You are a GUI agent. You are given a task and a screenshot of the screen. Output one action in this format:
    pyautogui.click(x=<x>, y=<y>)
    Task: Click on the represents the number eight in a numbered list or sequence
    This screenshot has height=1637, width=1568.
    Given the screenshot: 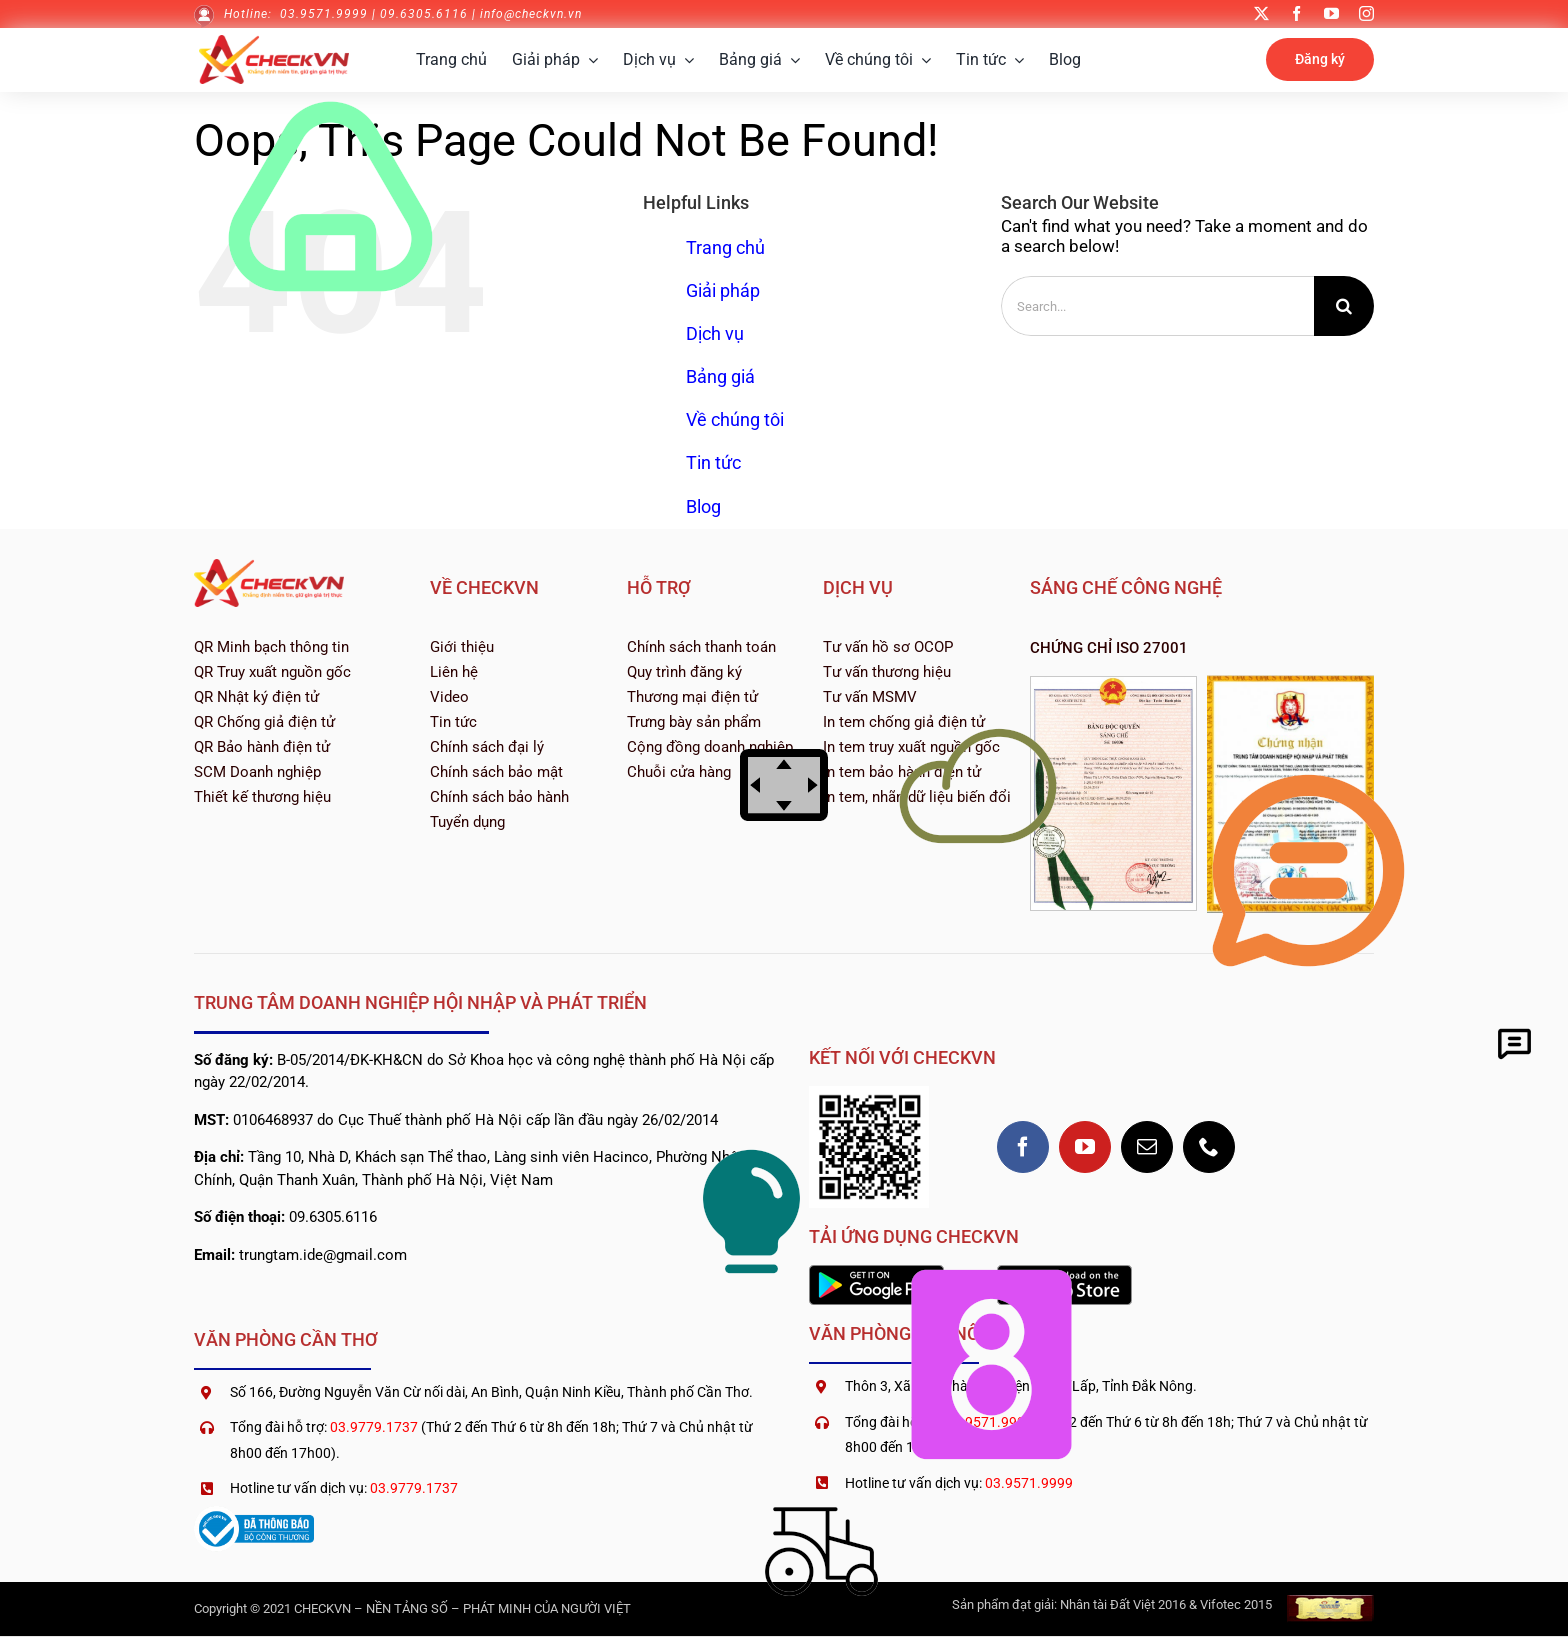 What is the action you would take?
    pyautogui.click(x=991, y=1364)
    